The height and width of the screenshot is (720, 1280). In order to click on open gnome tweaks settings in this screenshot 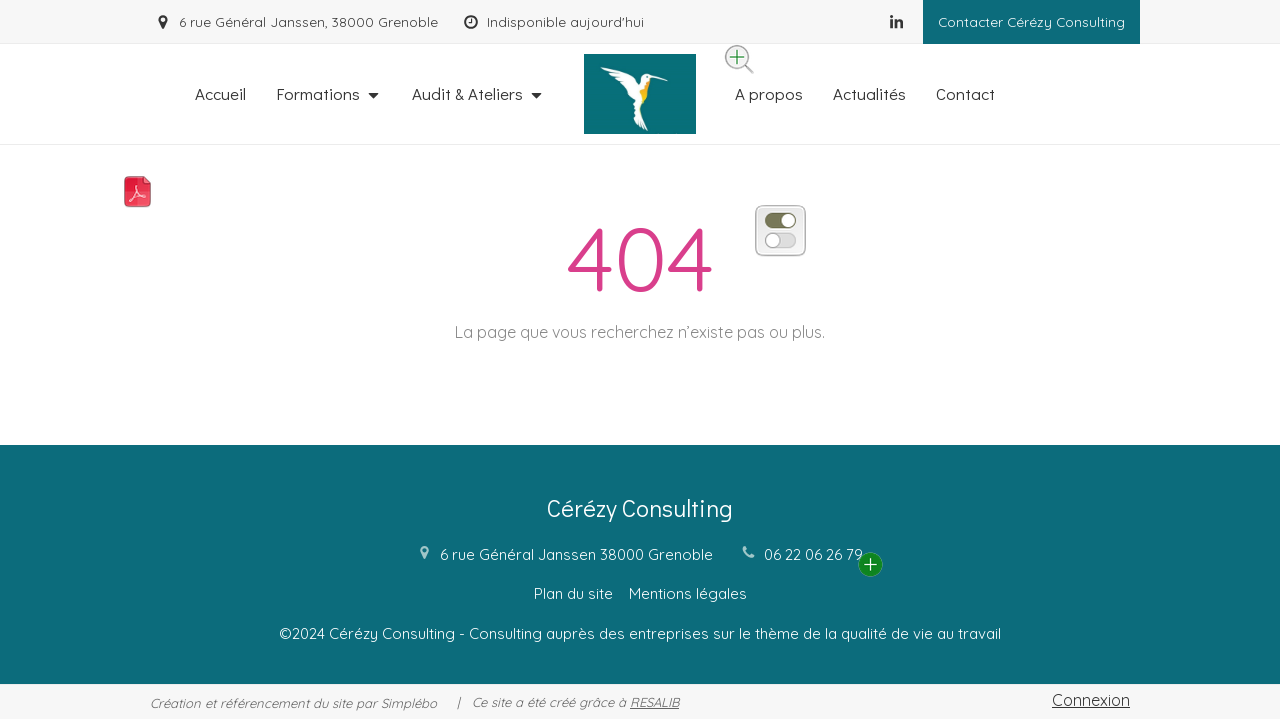, I will do `click(780, 230)`.